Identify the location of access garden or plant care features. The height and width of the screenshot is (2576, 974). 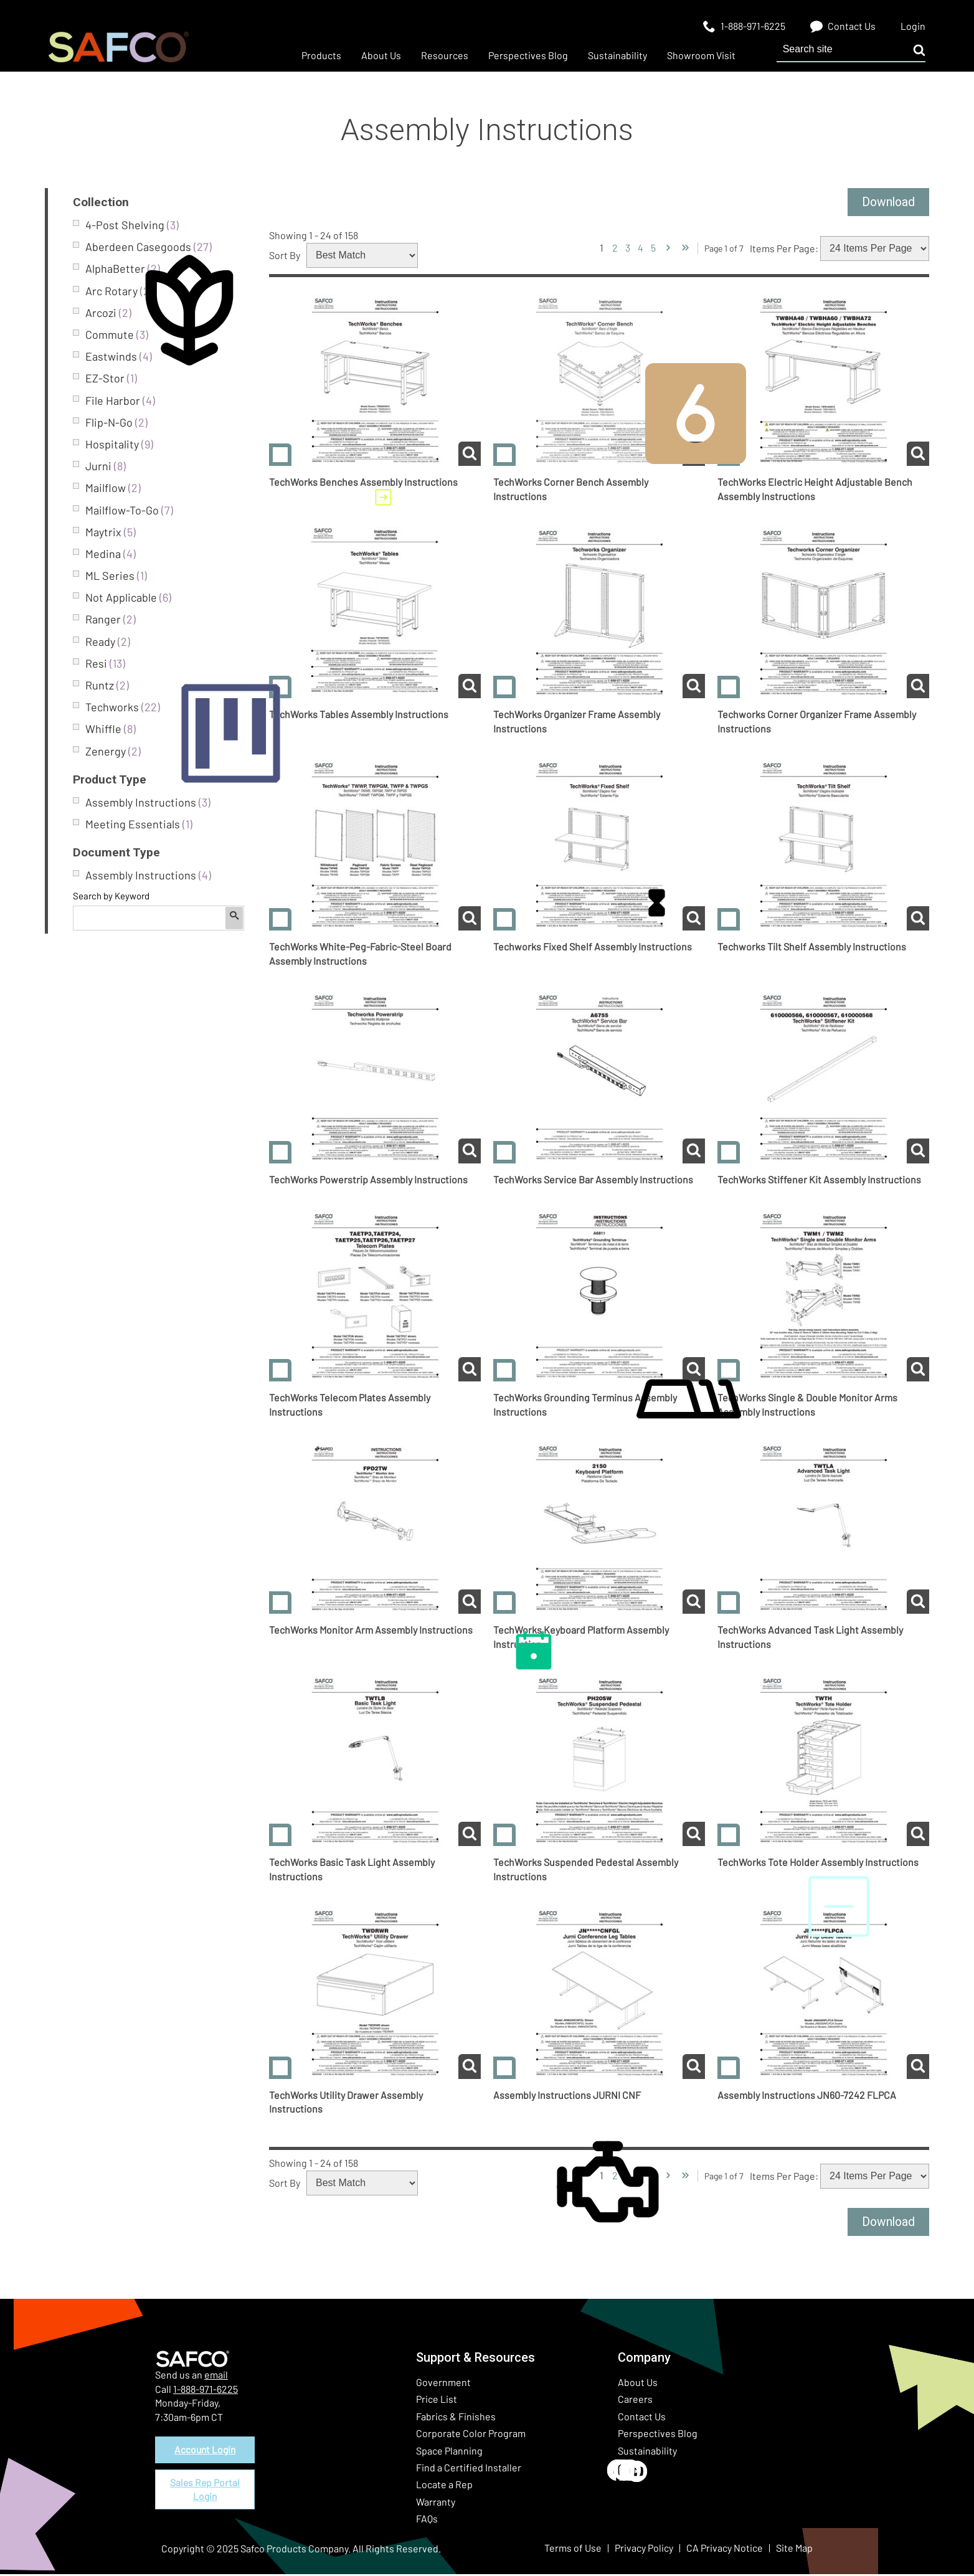
(189, 310).